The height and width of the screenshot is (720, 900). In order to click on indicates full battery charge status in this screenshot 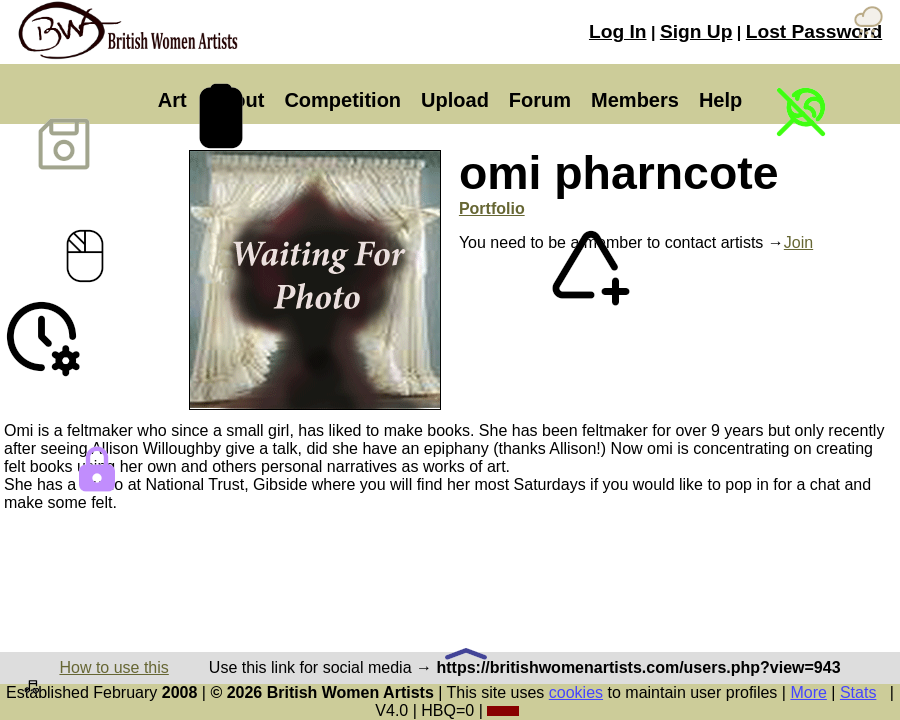, I will do `click(221, 116)`.